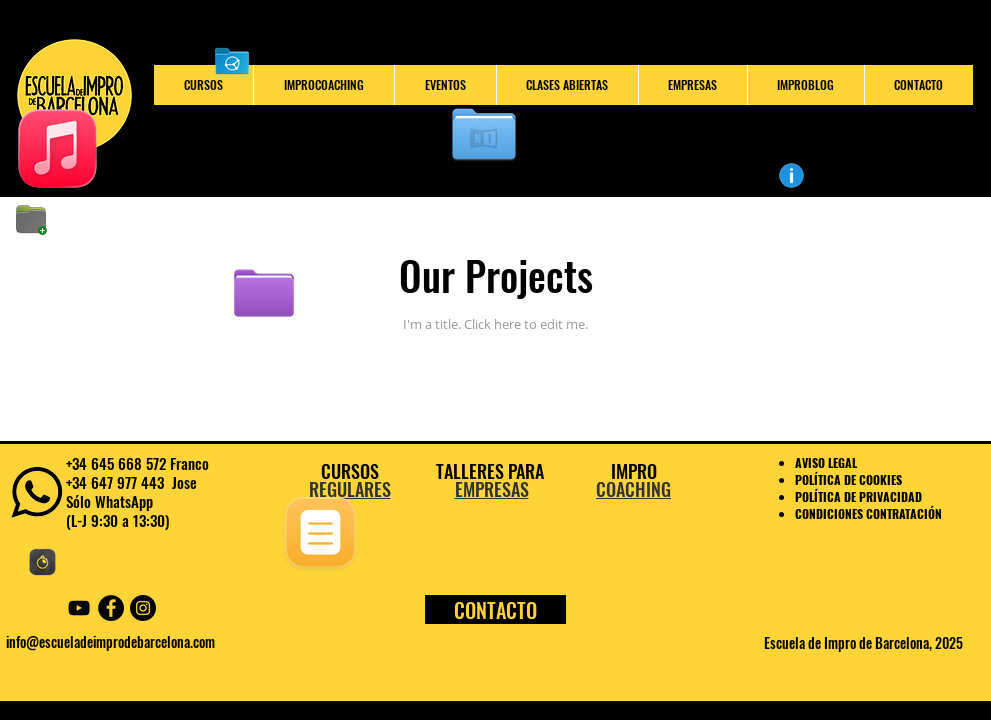 This screenshot has width=991, height=720. I want to click on view more information about this item, so click(791, 175).